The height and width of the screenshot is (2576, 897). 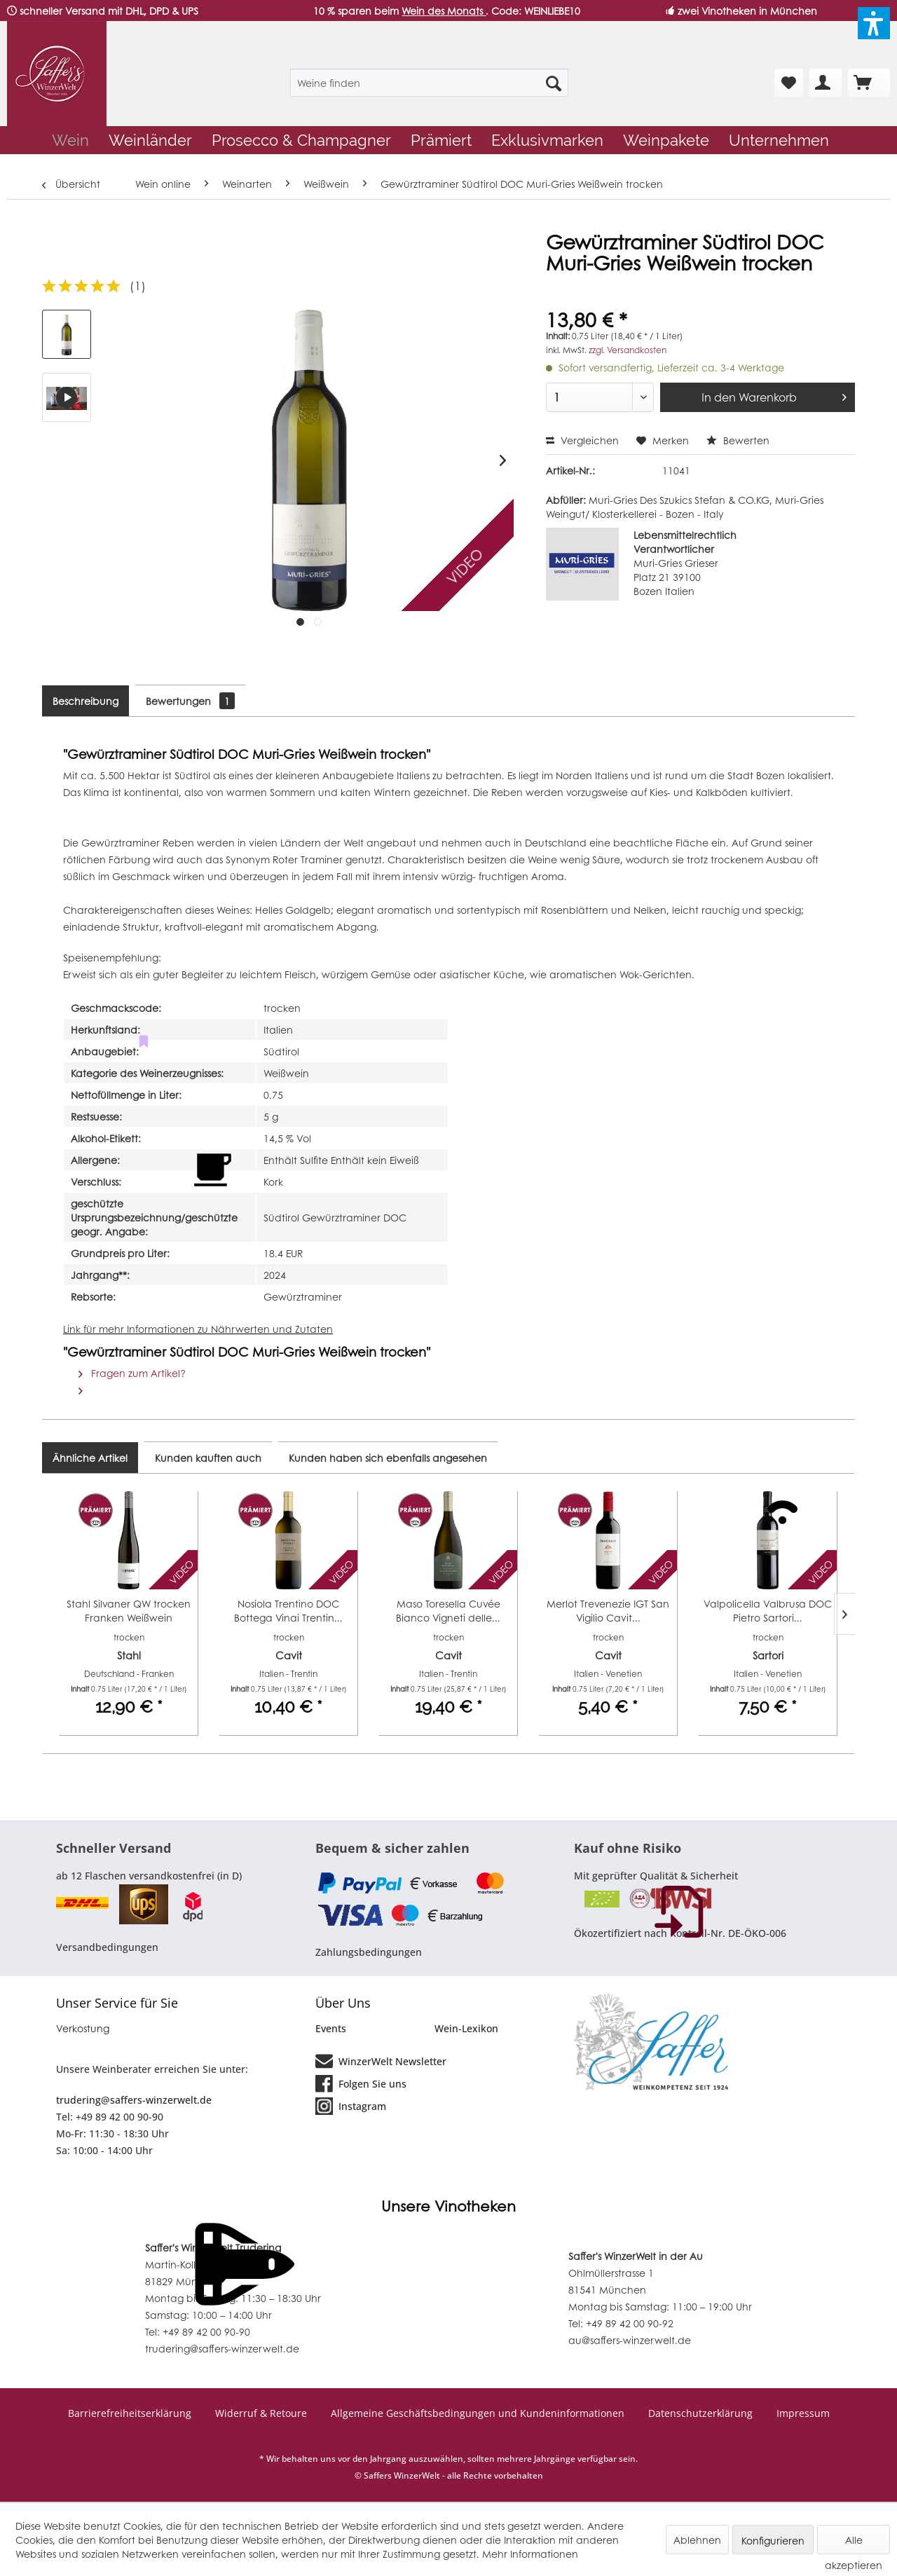 I want to click on indicates a saved or bookmarked item, so click(x=144, y=1041).